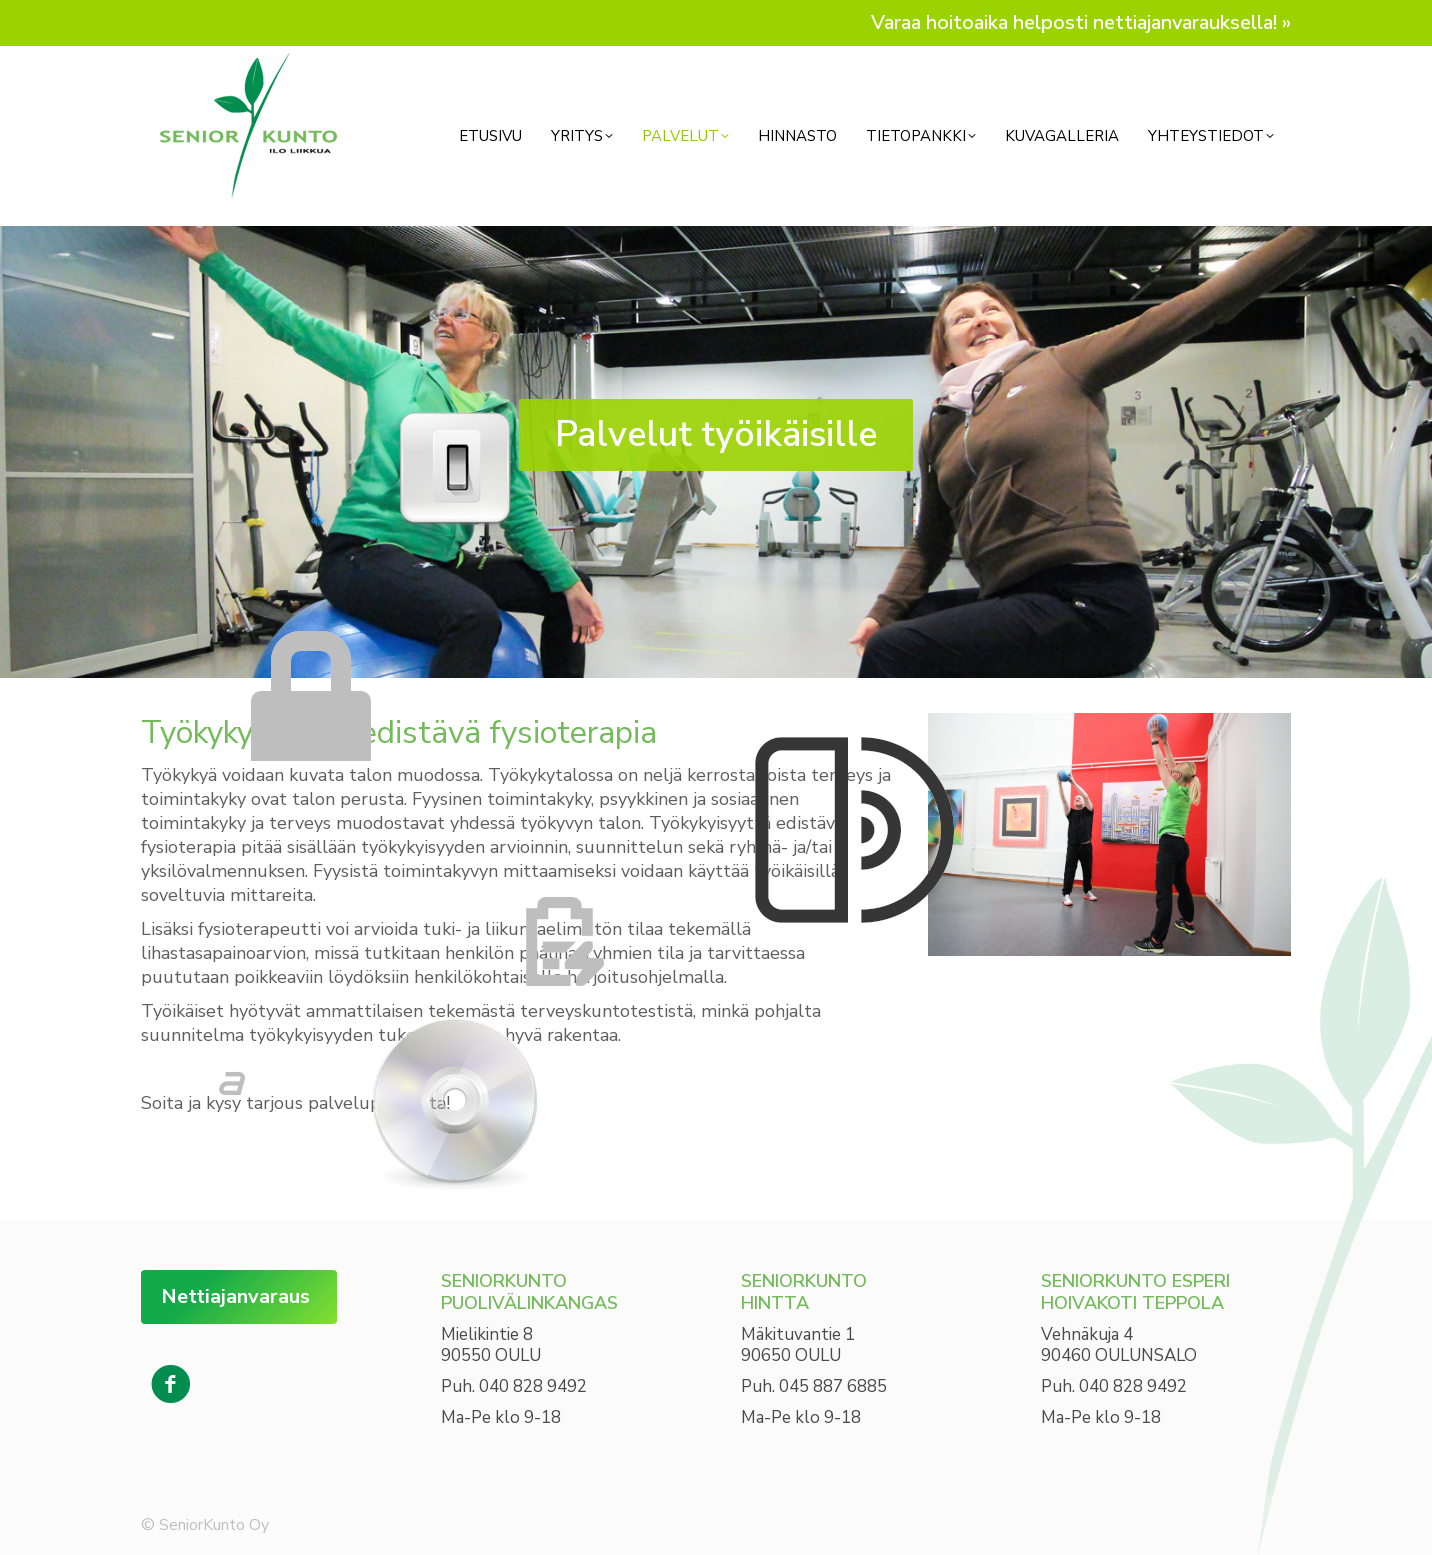 This screenshot has width=1432, height=1555. Describe the element at coordinates (233, 1083) in the screenshot. I see `apply italic formatting to selected text` at that location.